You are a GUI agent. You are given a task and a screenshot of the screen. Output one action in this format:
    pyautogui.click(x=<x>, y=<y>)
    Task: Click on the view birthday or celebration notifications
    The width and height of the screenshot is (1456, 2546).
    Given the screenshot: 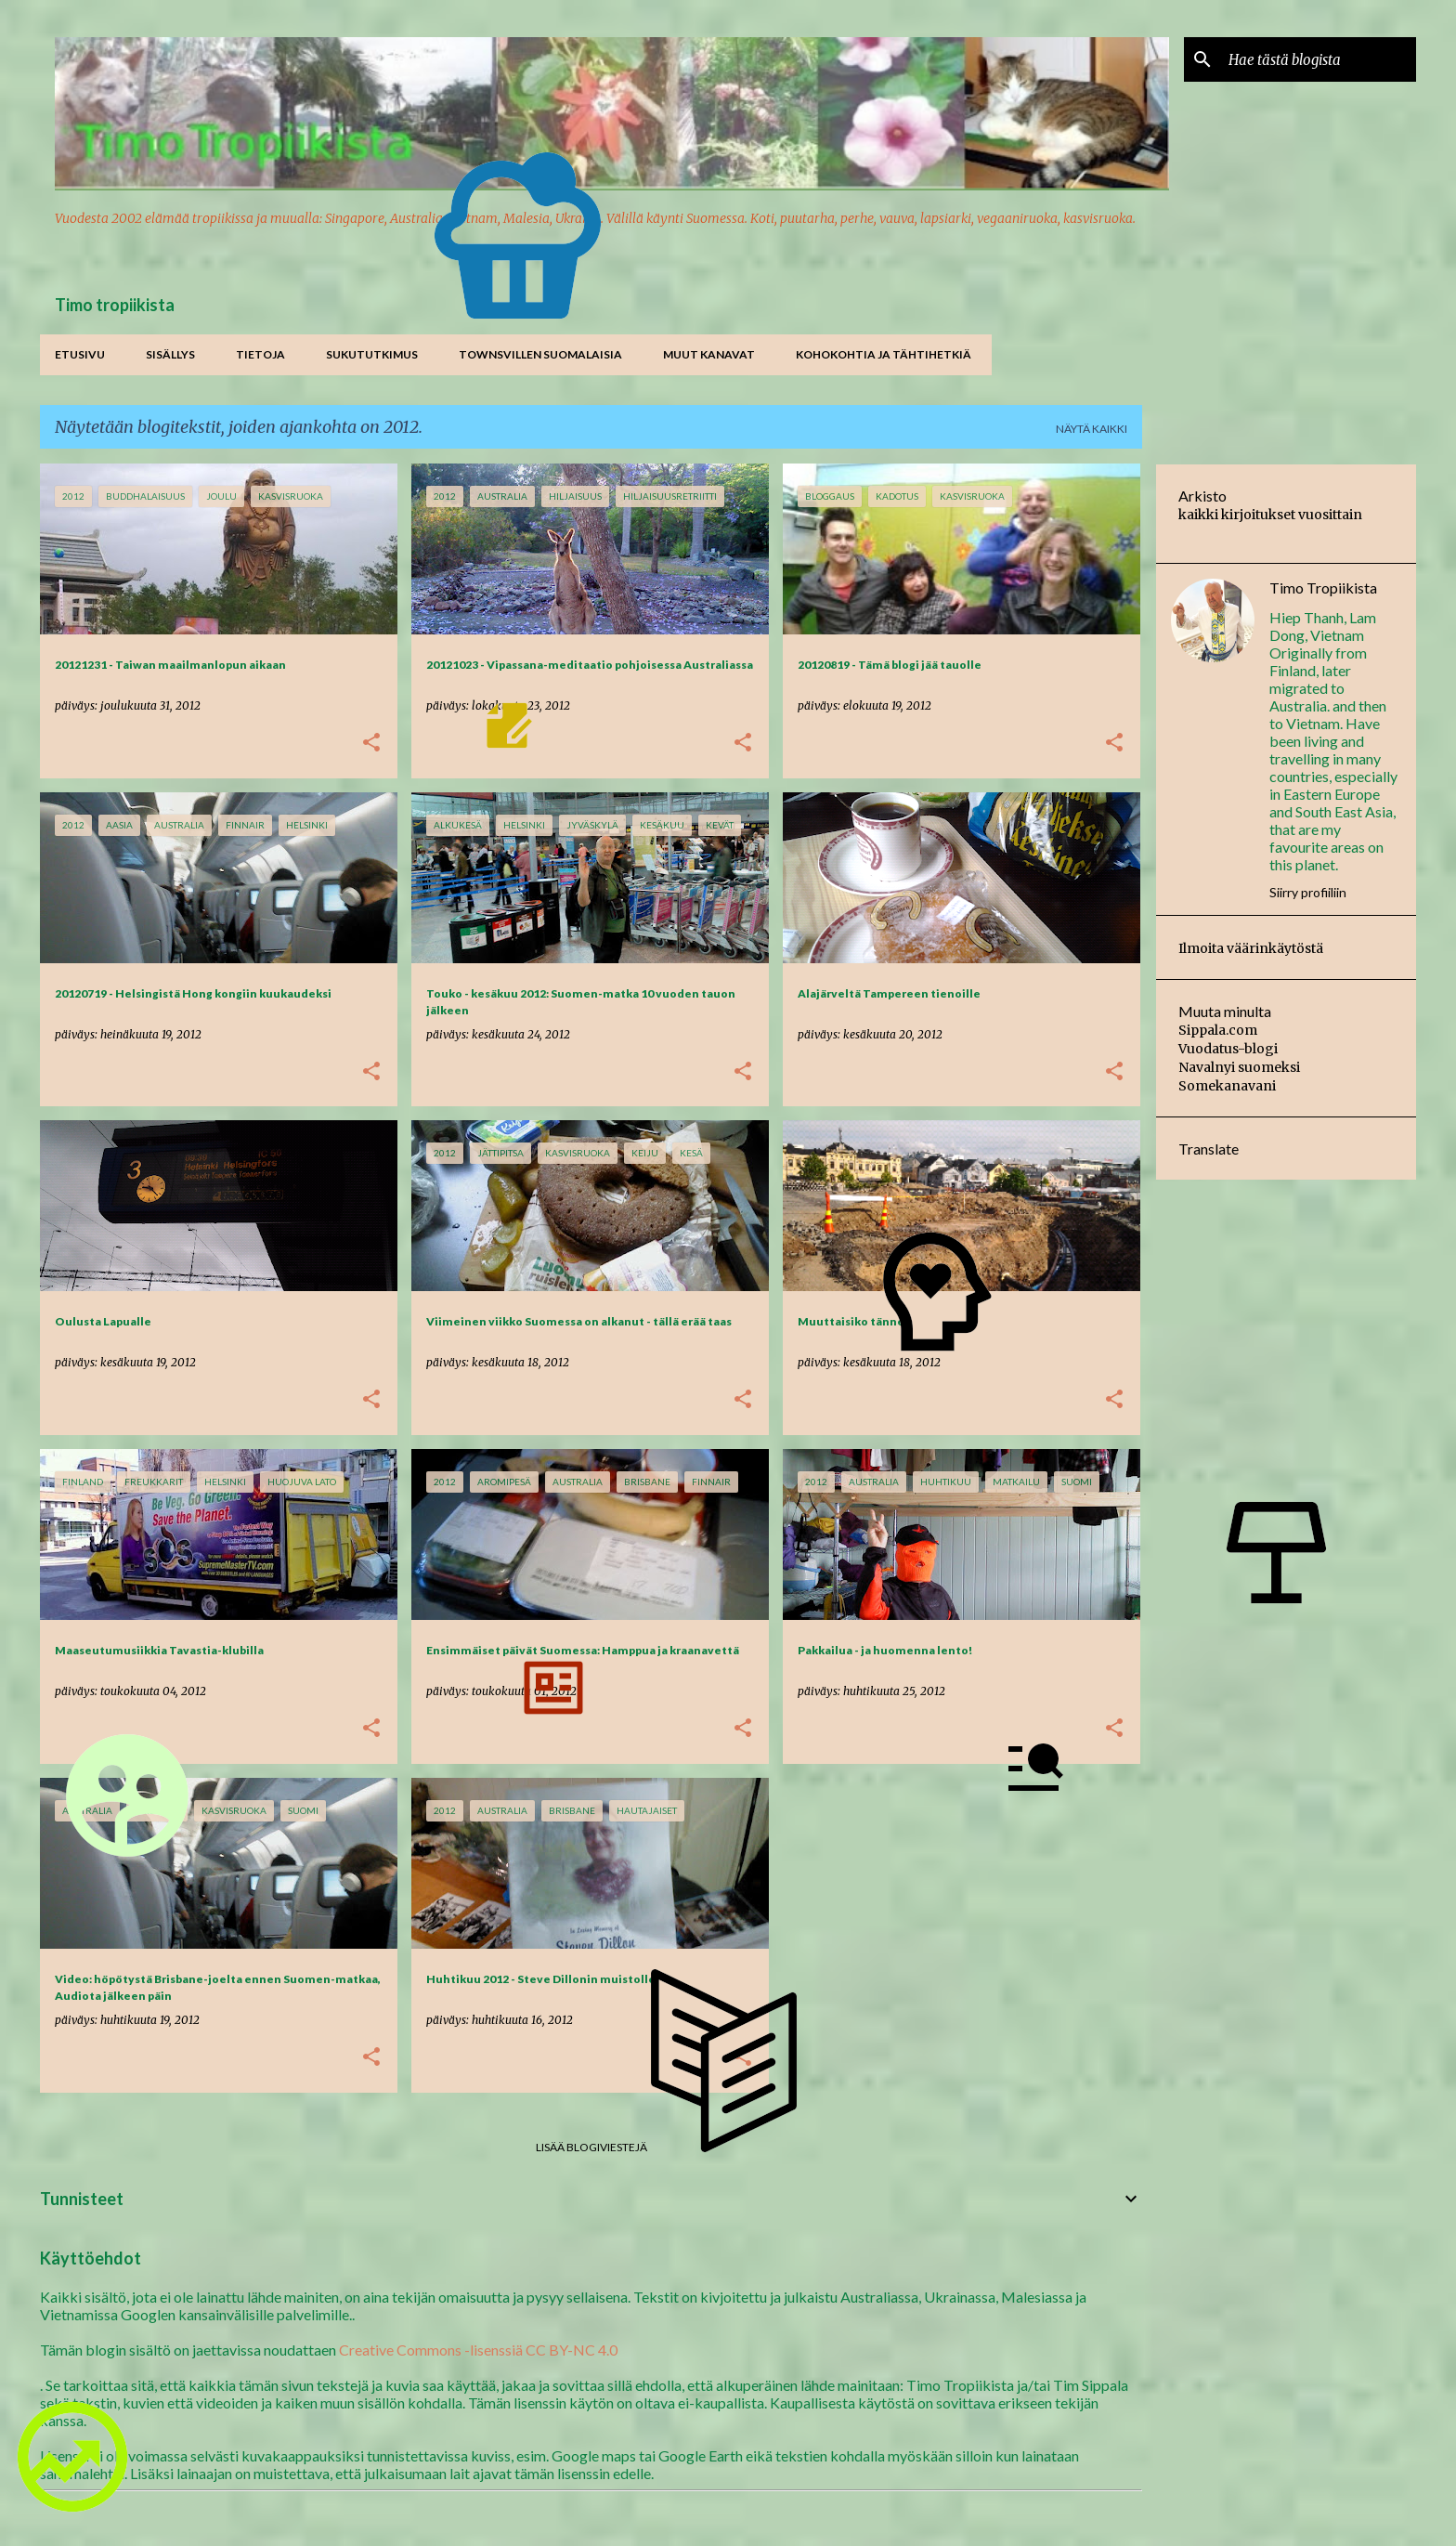 What is the action you would take?
    pyautogui.click(x=517, y=235)
    